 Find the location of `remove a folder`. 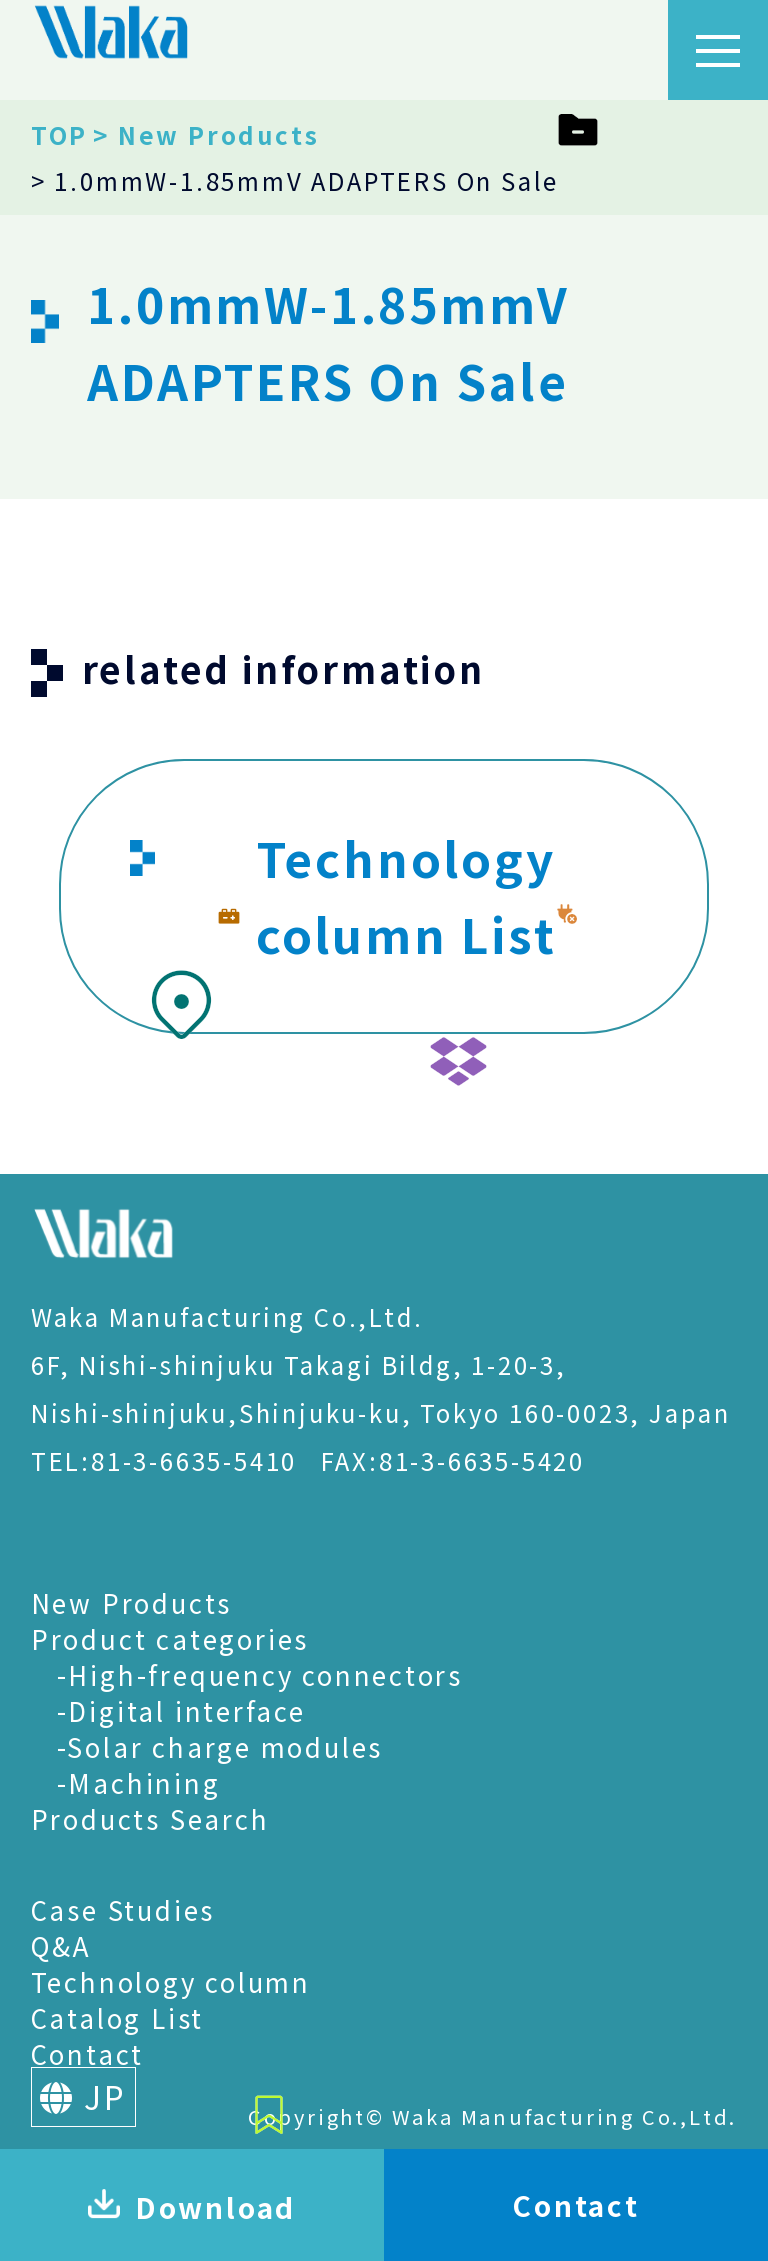

remove a folder is located at coordinates (578, 129).